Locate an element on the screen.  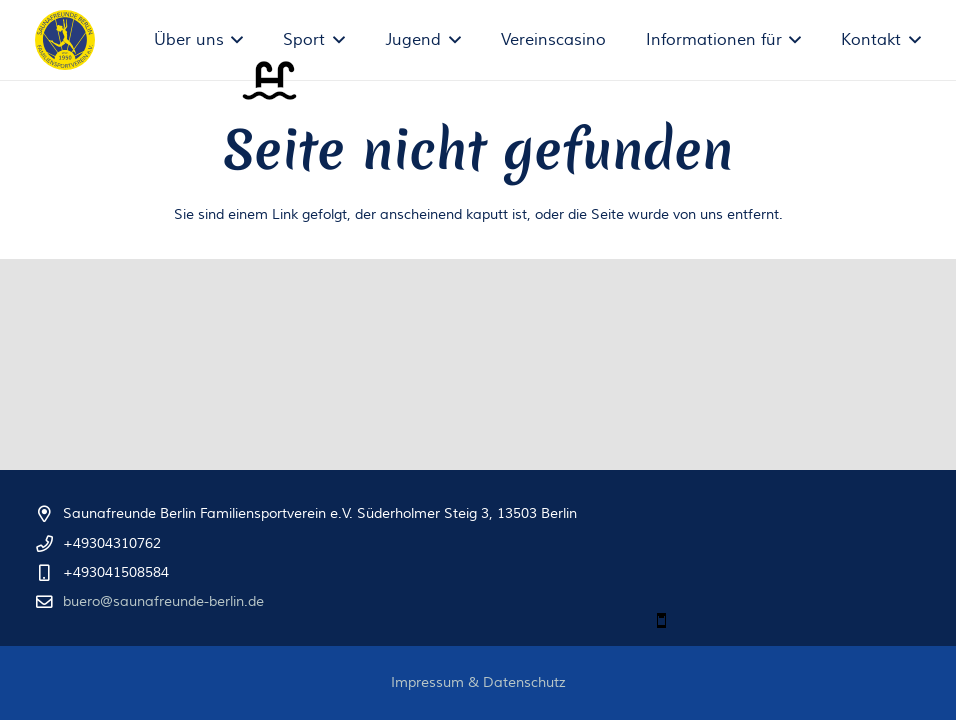
indicates swimming pool amenity available is located at coordinates (269, 80).